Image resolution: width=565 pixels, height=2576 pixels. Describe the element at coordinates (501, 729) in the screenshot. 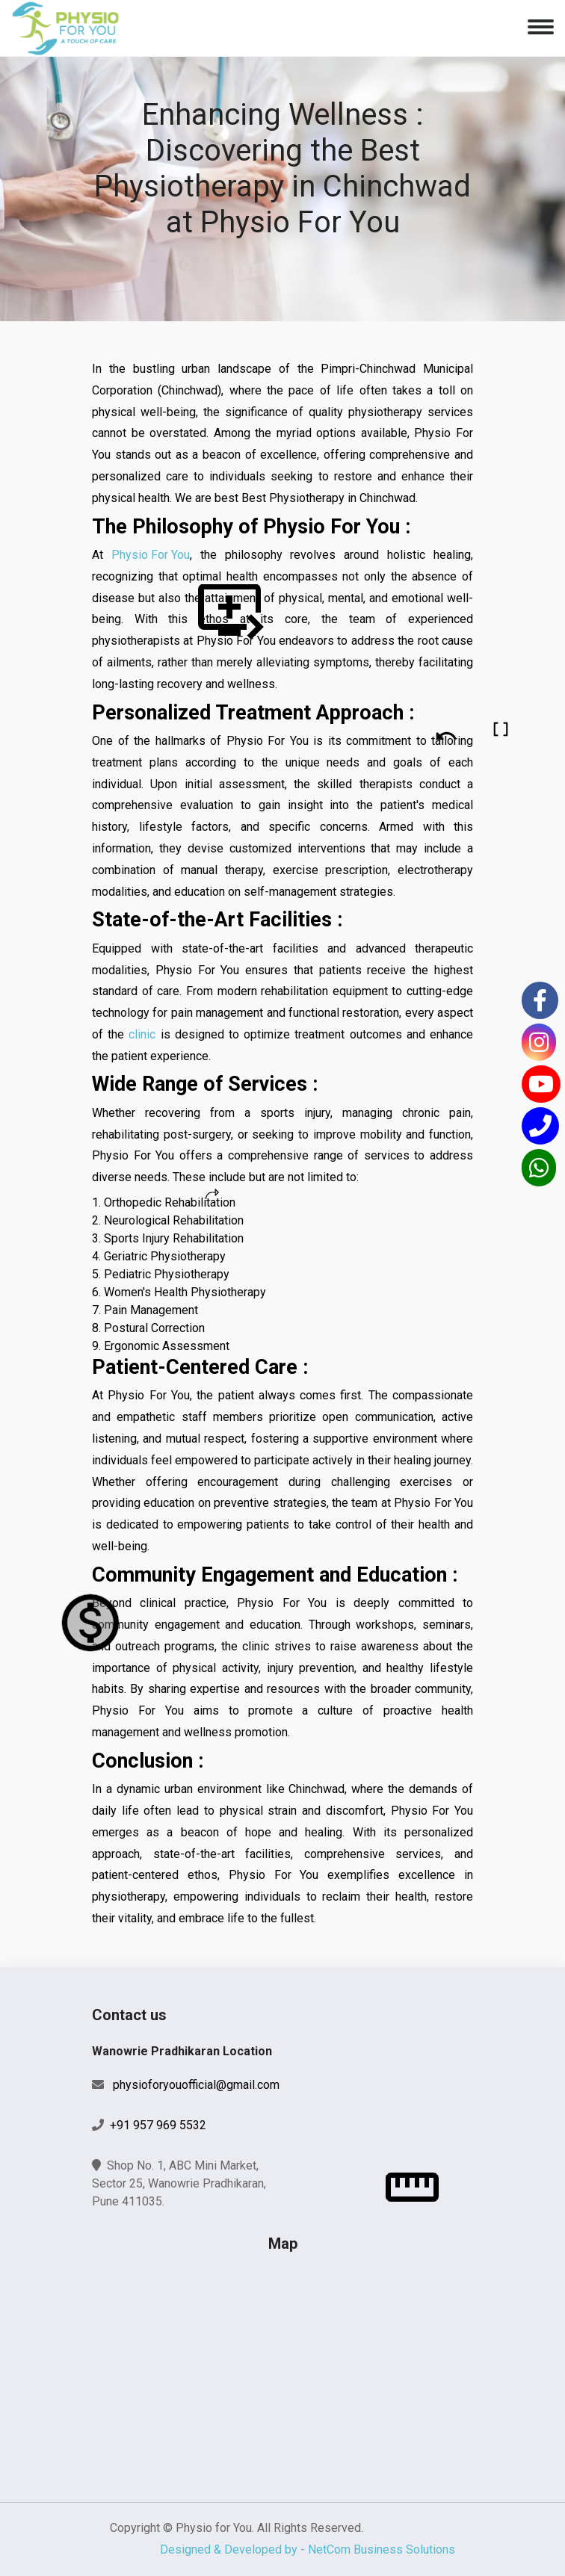

I see `insert code or code block` at that location.